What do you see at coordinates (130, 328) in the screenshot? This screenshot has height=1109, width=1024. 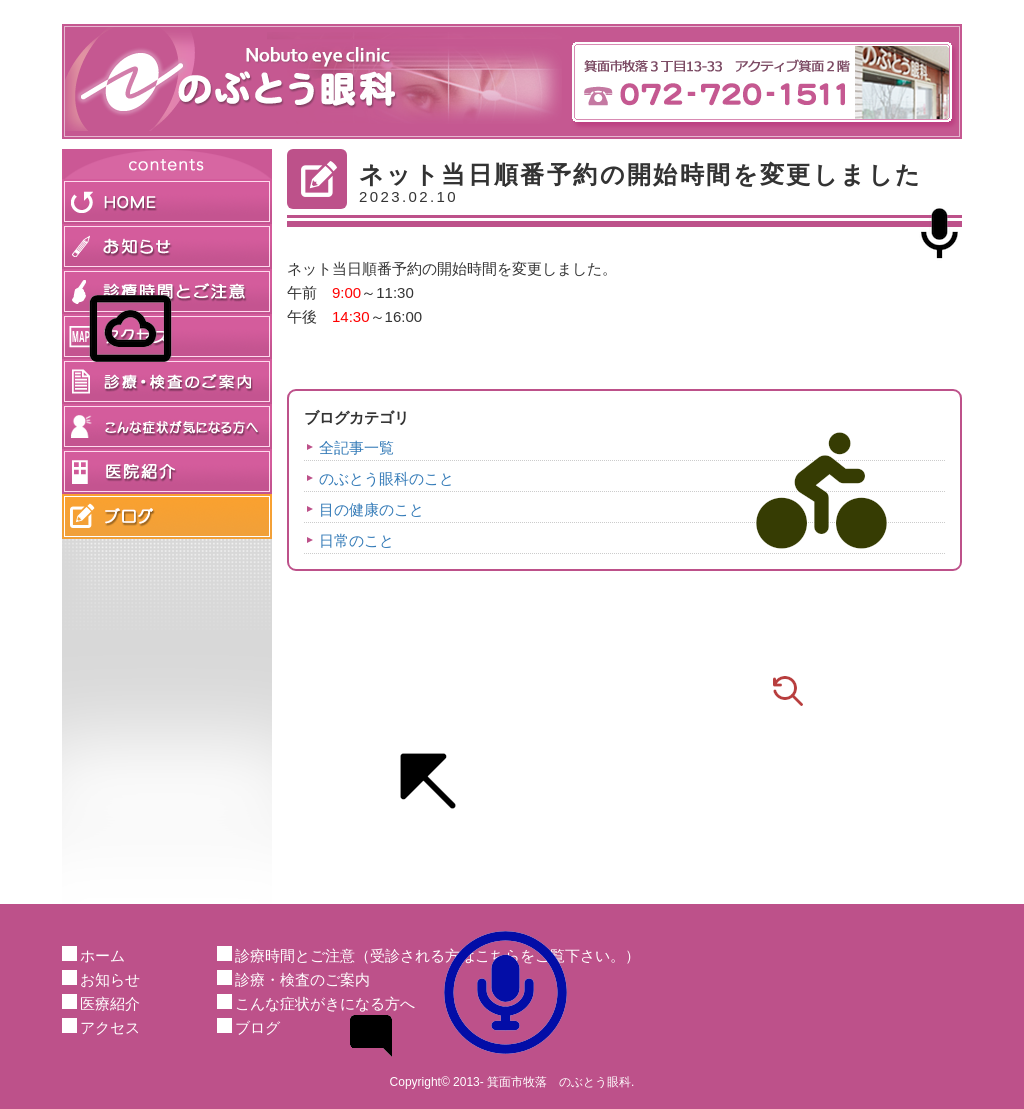 I see `access daydream or screensaver settings` at bounding box center [130, 328].